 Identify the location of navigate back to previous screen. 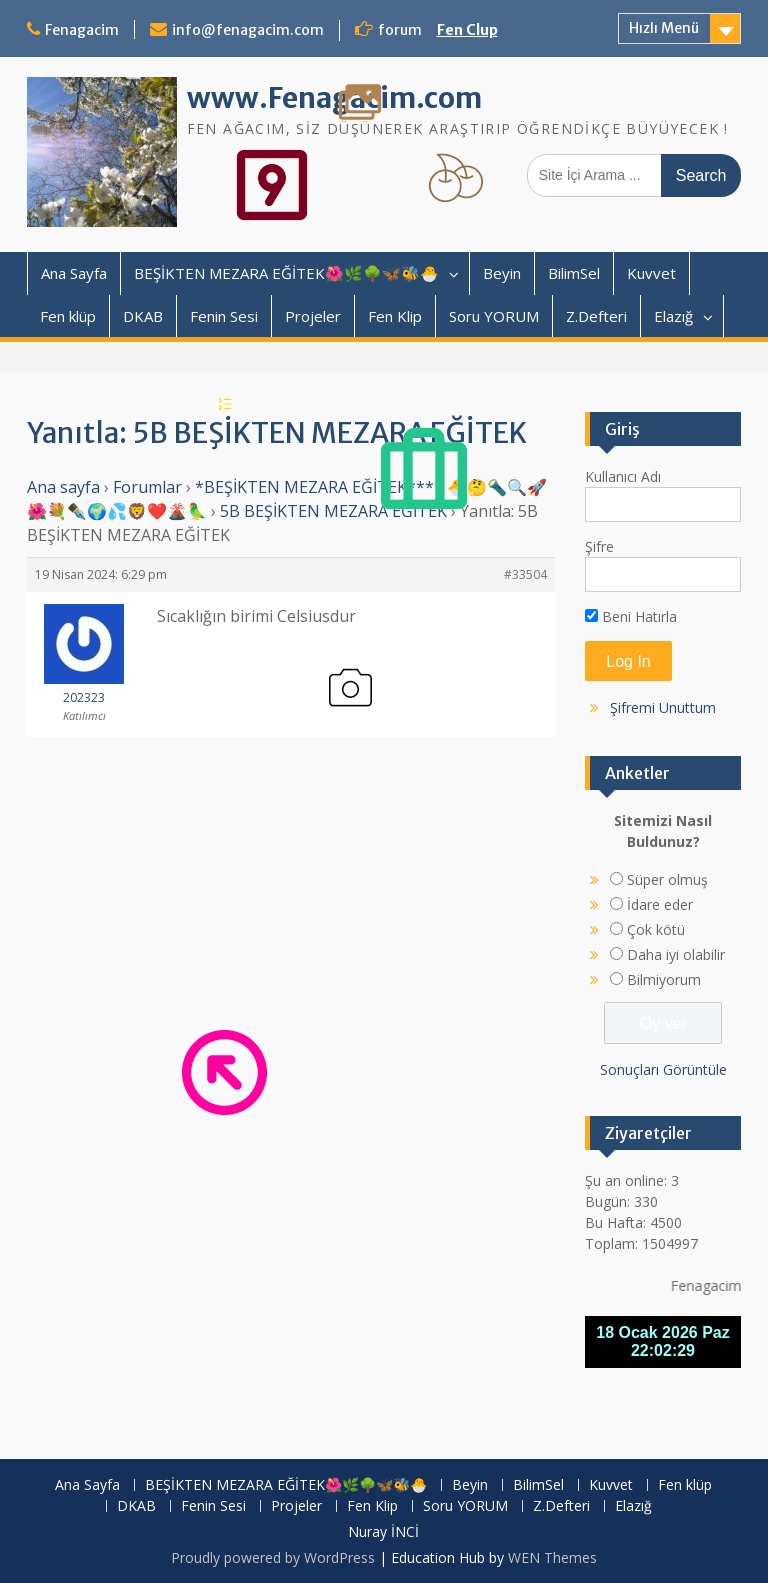
(224, 1072).